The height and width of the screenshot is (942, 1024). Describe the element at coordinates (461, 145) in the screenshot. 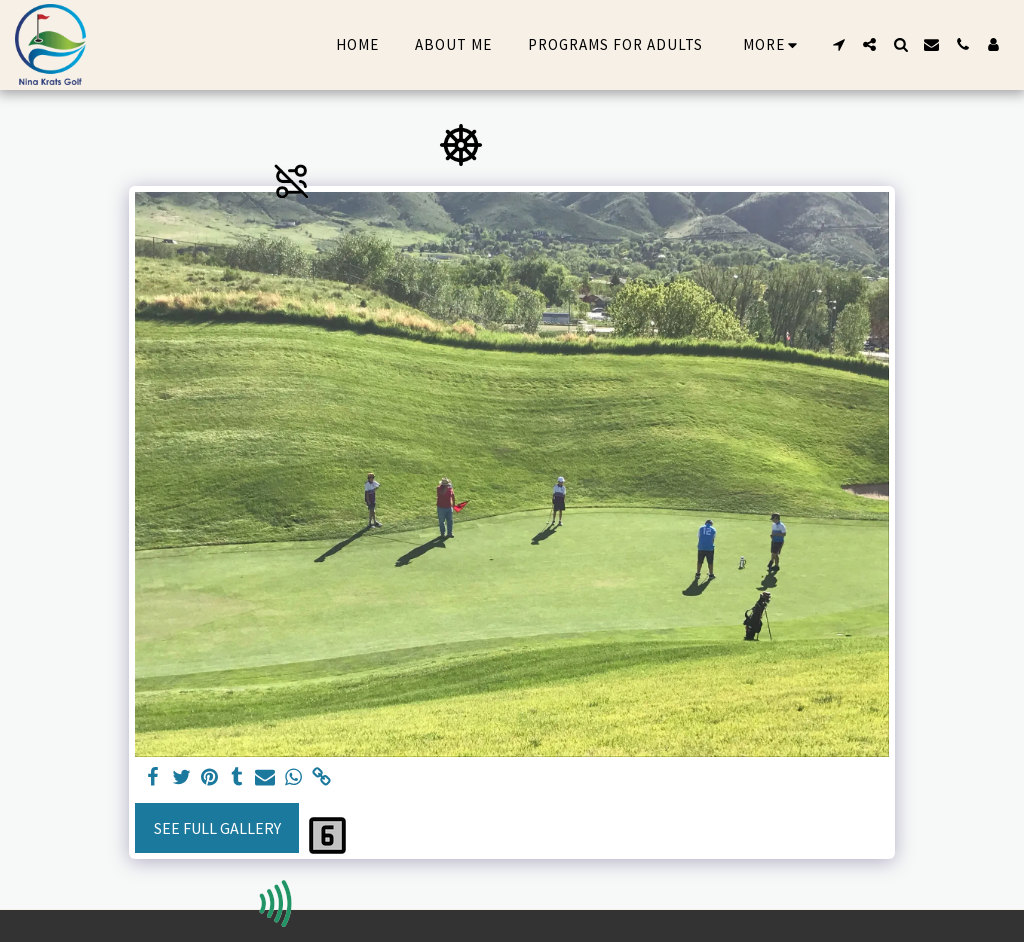

I see `navigate to steering or navigation controls` at that location.